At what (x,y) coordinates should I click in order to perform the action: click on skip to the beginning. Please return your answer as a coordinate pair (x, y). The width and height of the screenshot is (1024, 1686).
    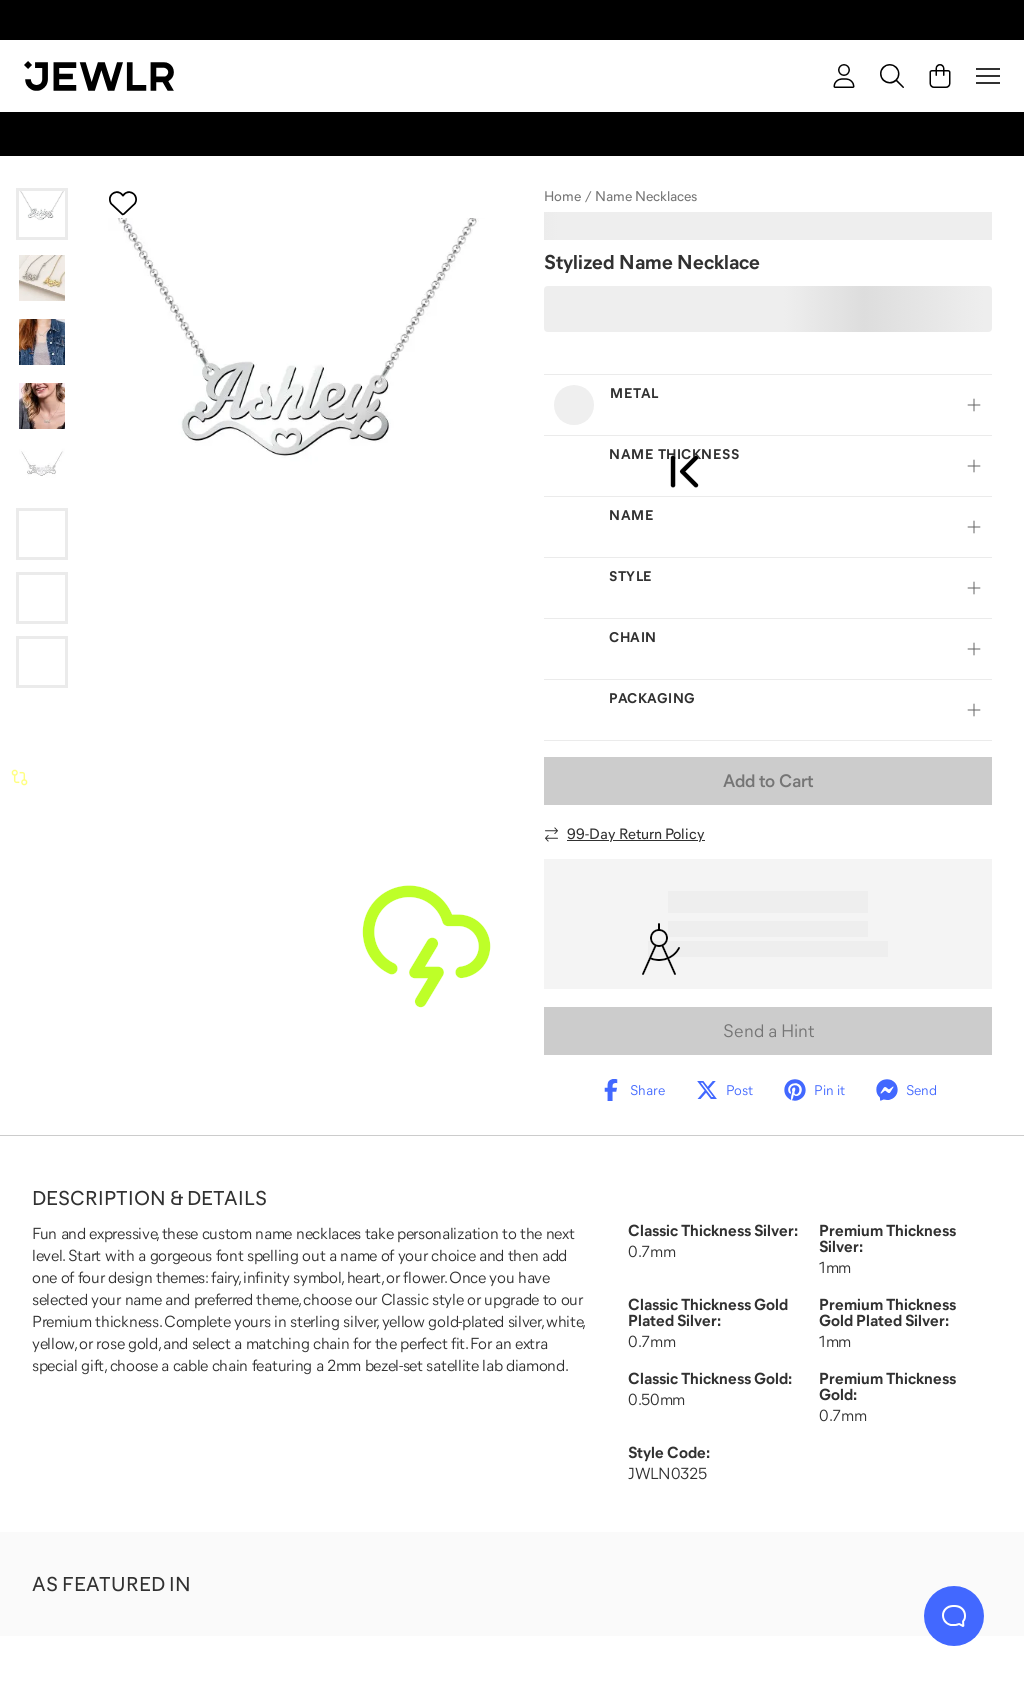
    Looking at the image, I should click on (684, 471).